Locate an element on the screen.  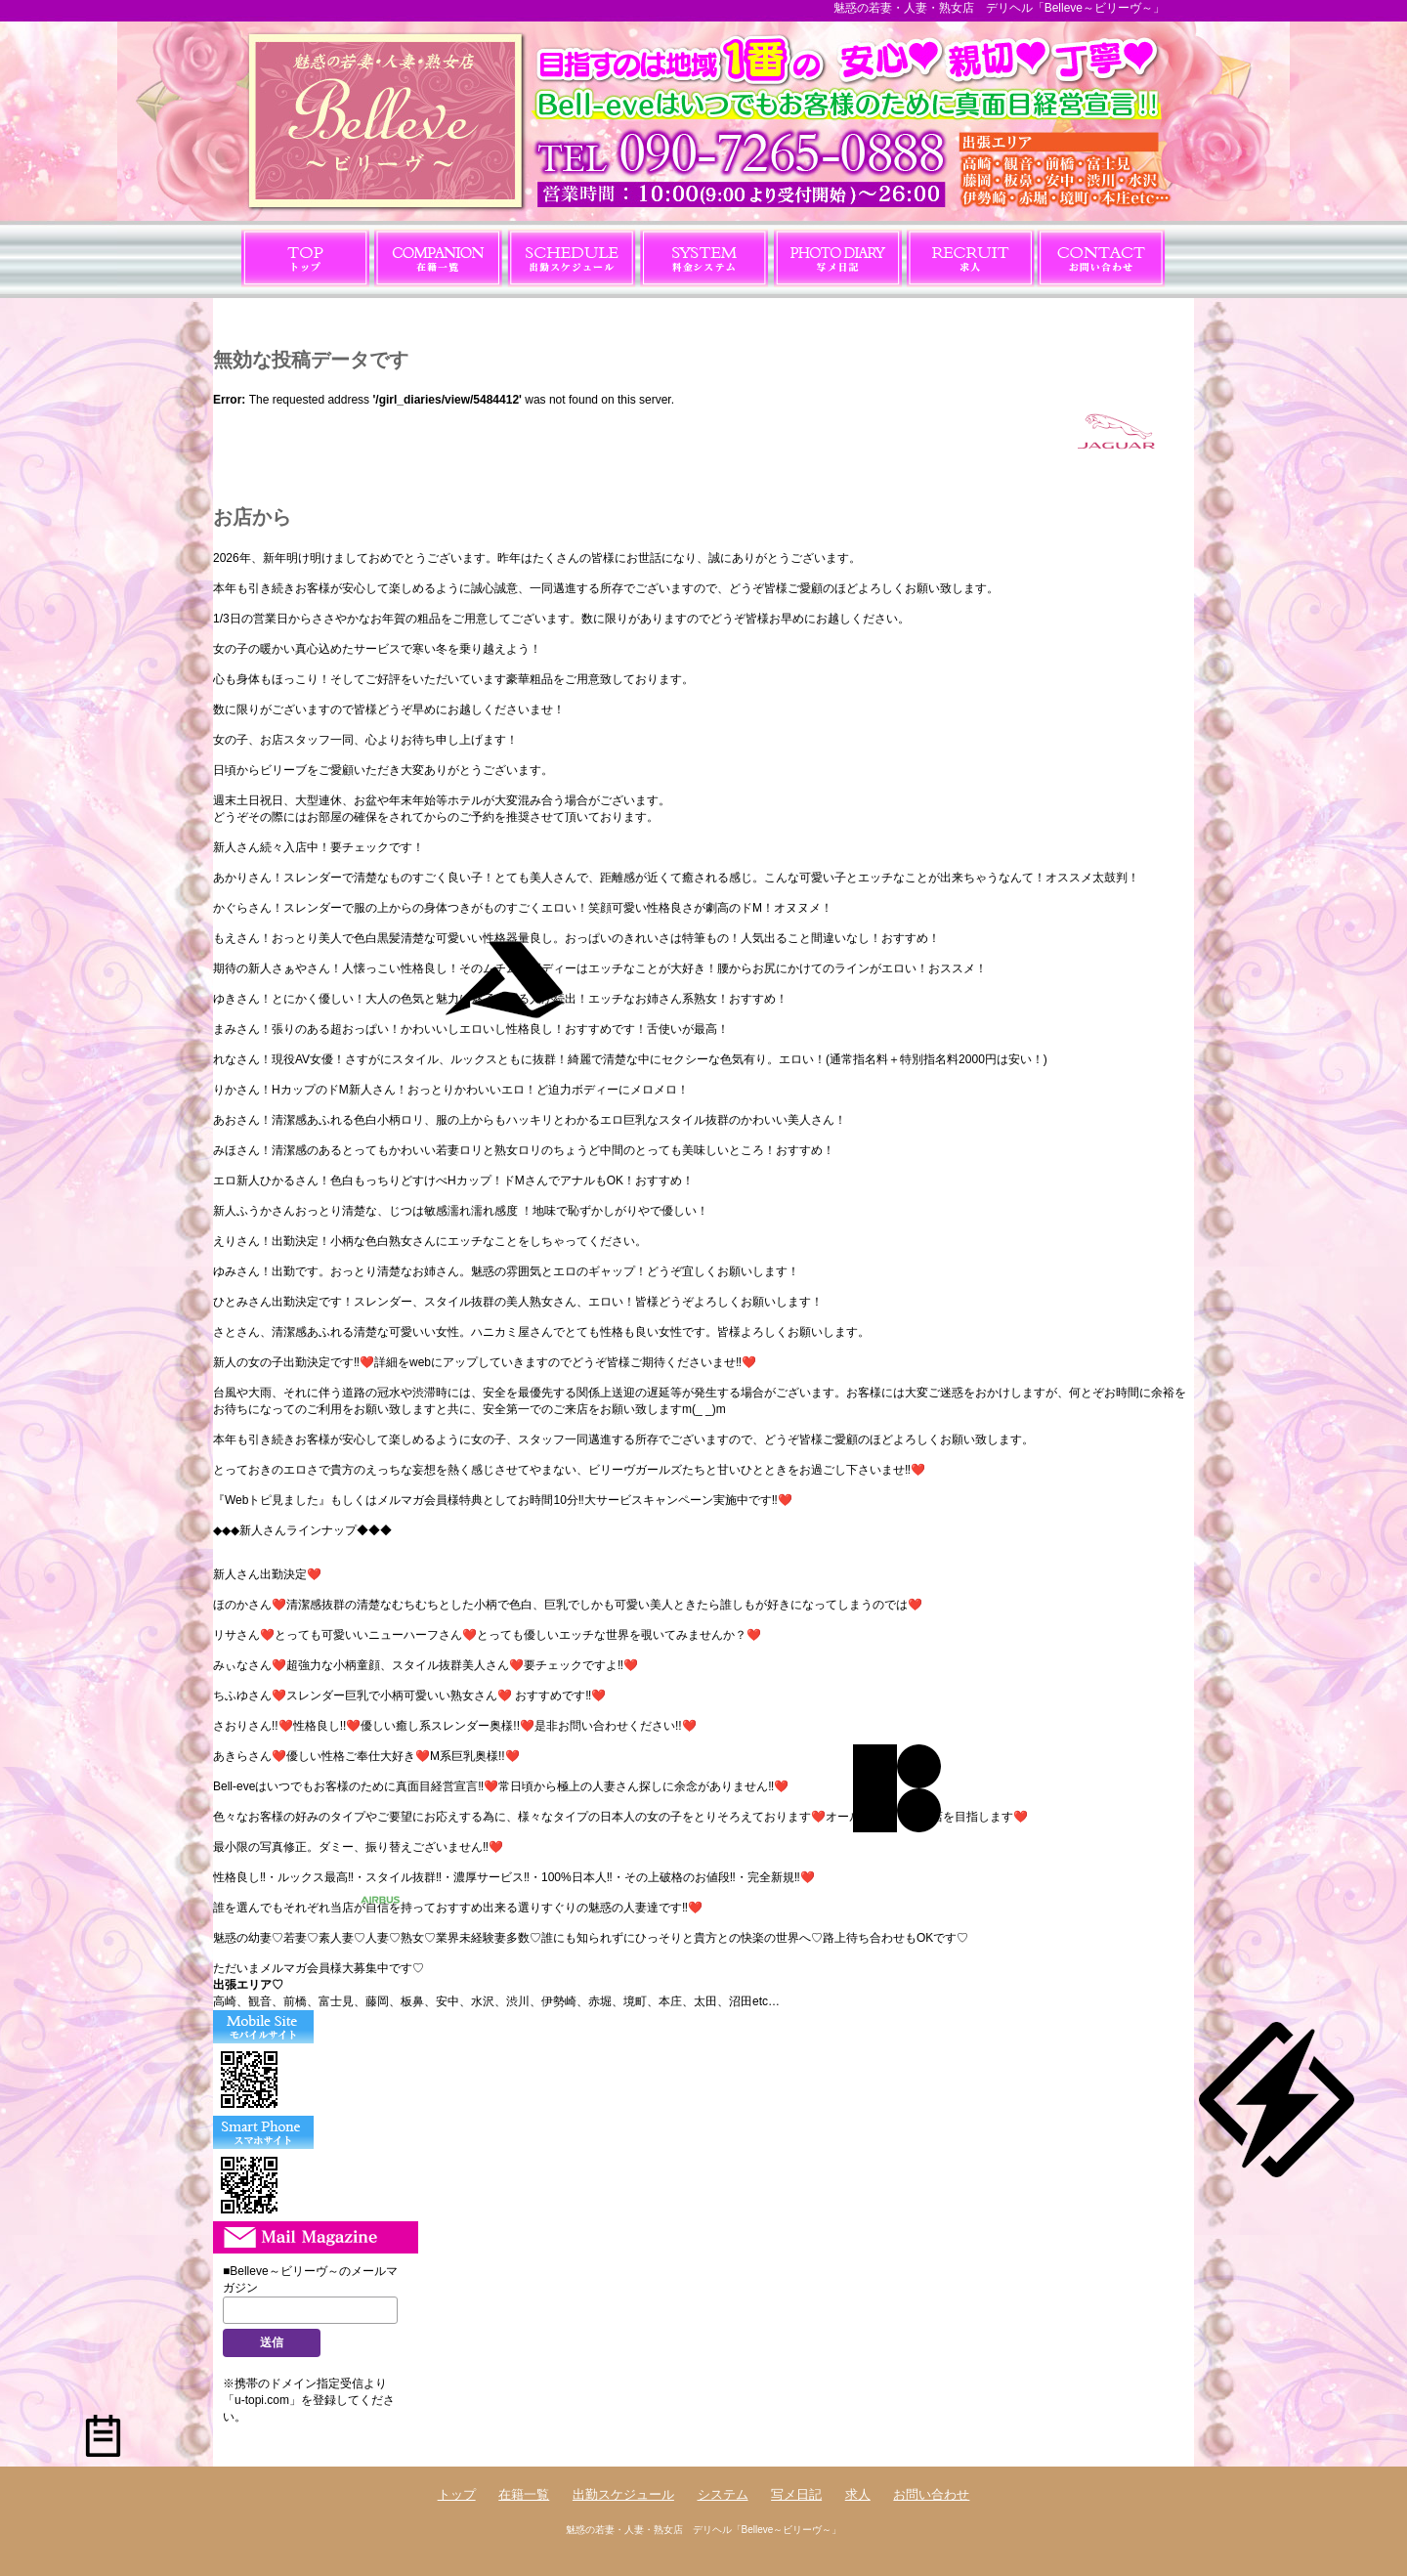
airbus company logo is located at coordinates (380, 1900).